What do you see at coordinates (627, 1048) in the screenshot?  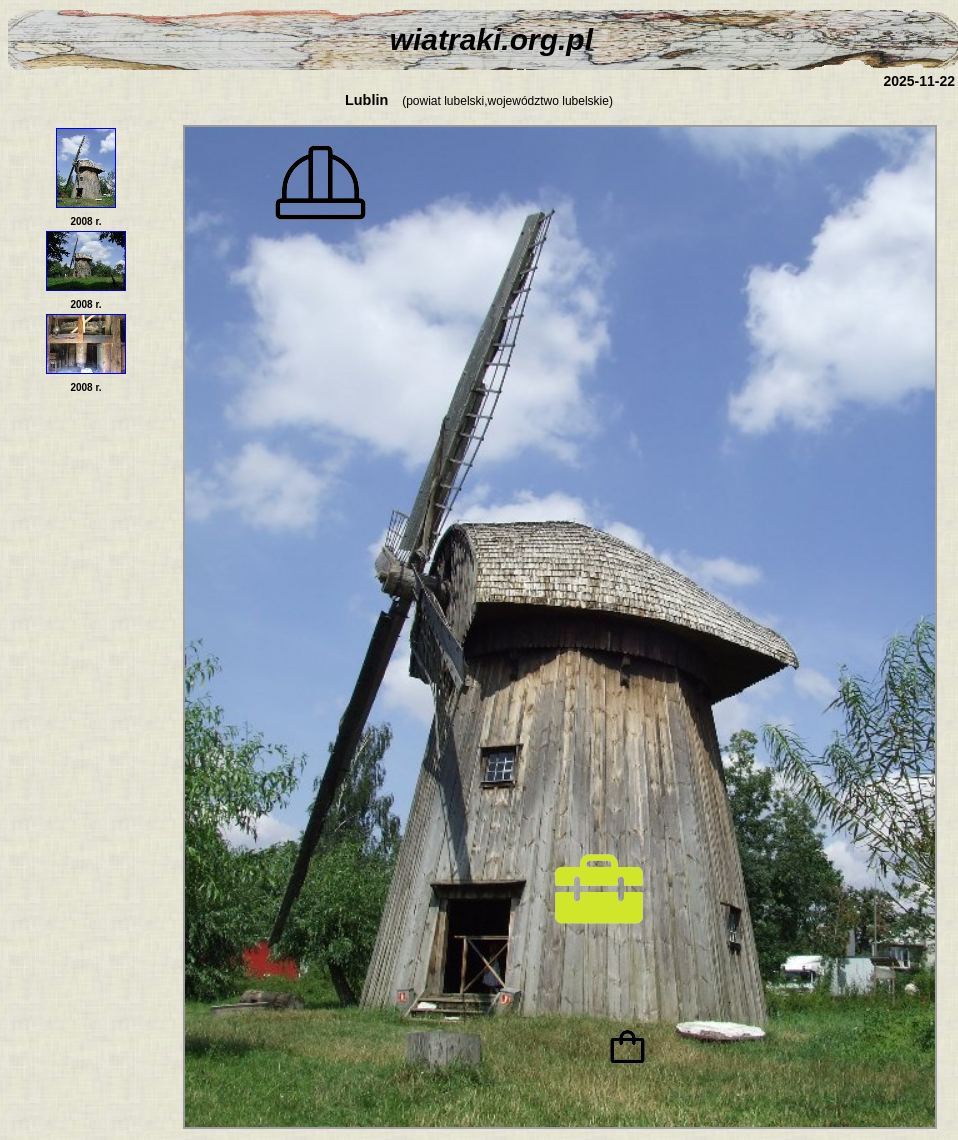 I see `view your shopping bag` at bounding box center [627, 1048].